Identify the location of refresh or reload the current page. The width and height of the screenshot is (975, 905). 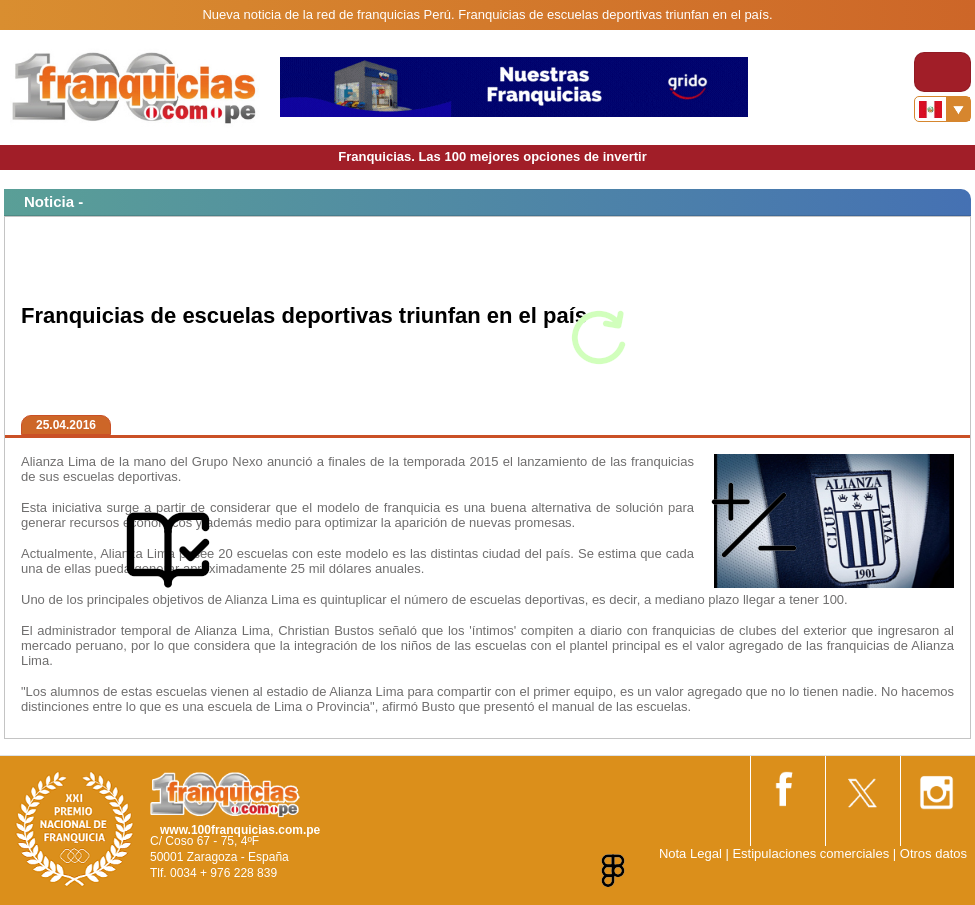
(598, 337).